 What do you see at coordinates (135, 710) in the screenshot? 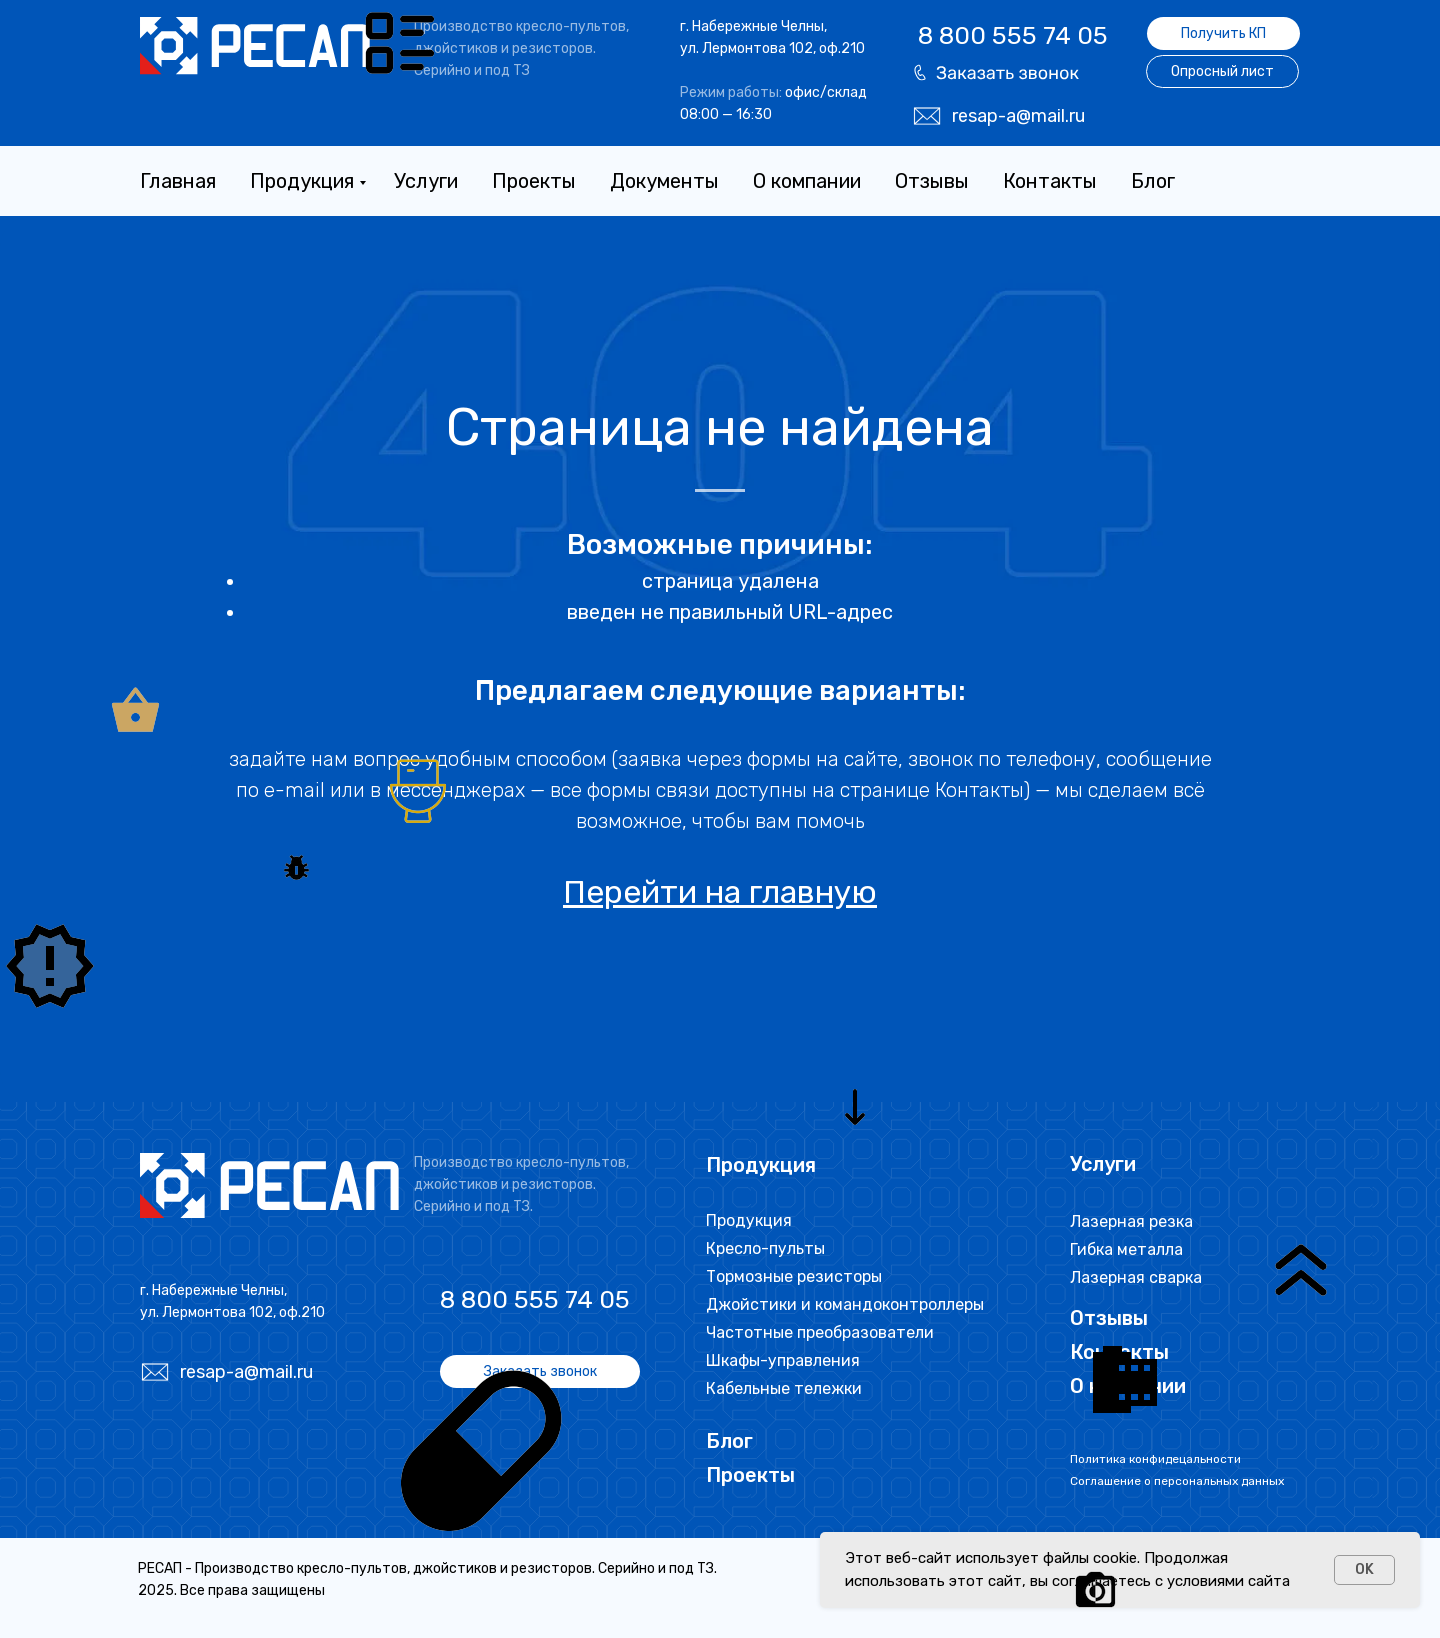
I see `view your shopping basket` at bounding box center [135, 710].